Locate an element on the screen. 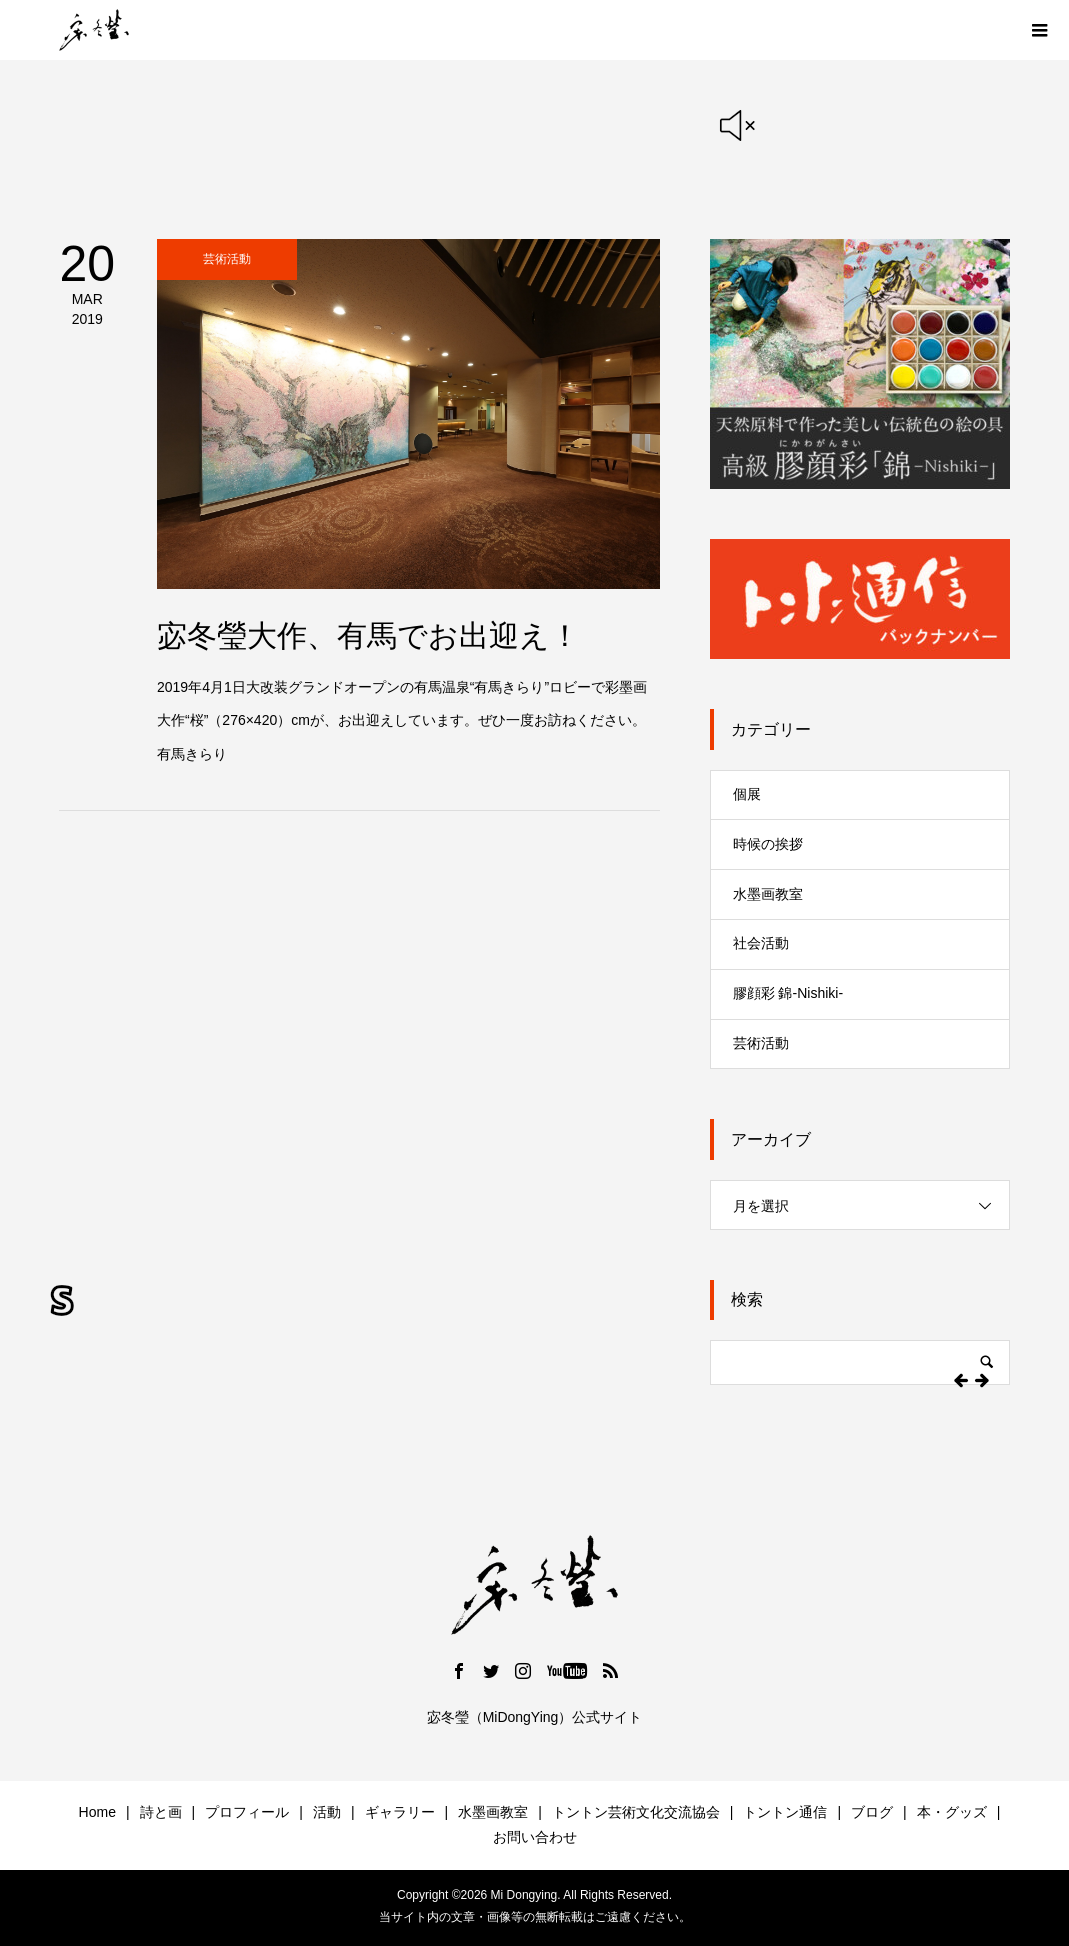 This screenshot has width=1069, height=1946. connect to Stripe payment services is located at coordinates (61, 1300).